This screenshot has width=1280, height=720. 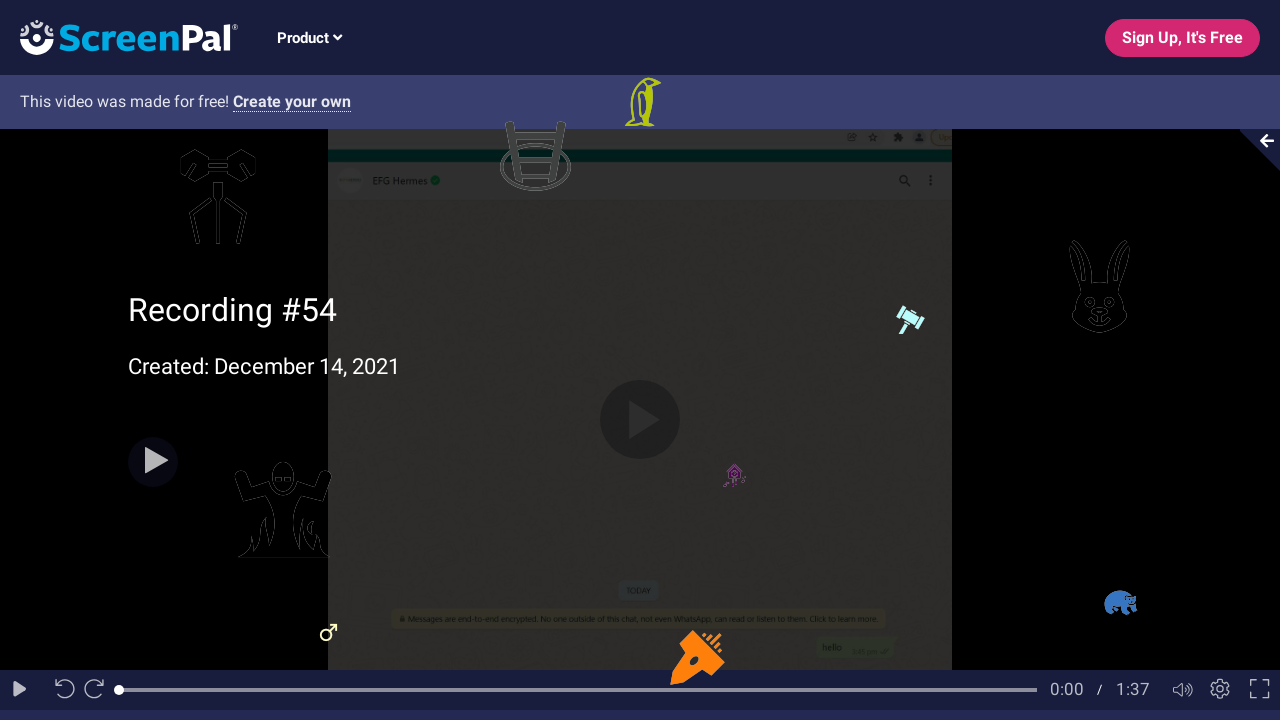 What do you see at coordinates (1121, 603) in the screenshot?
I see `polar bear icon for wildlife or arctic-themed game` at bounding box center [1121, 603].